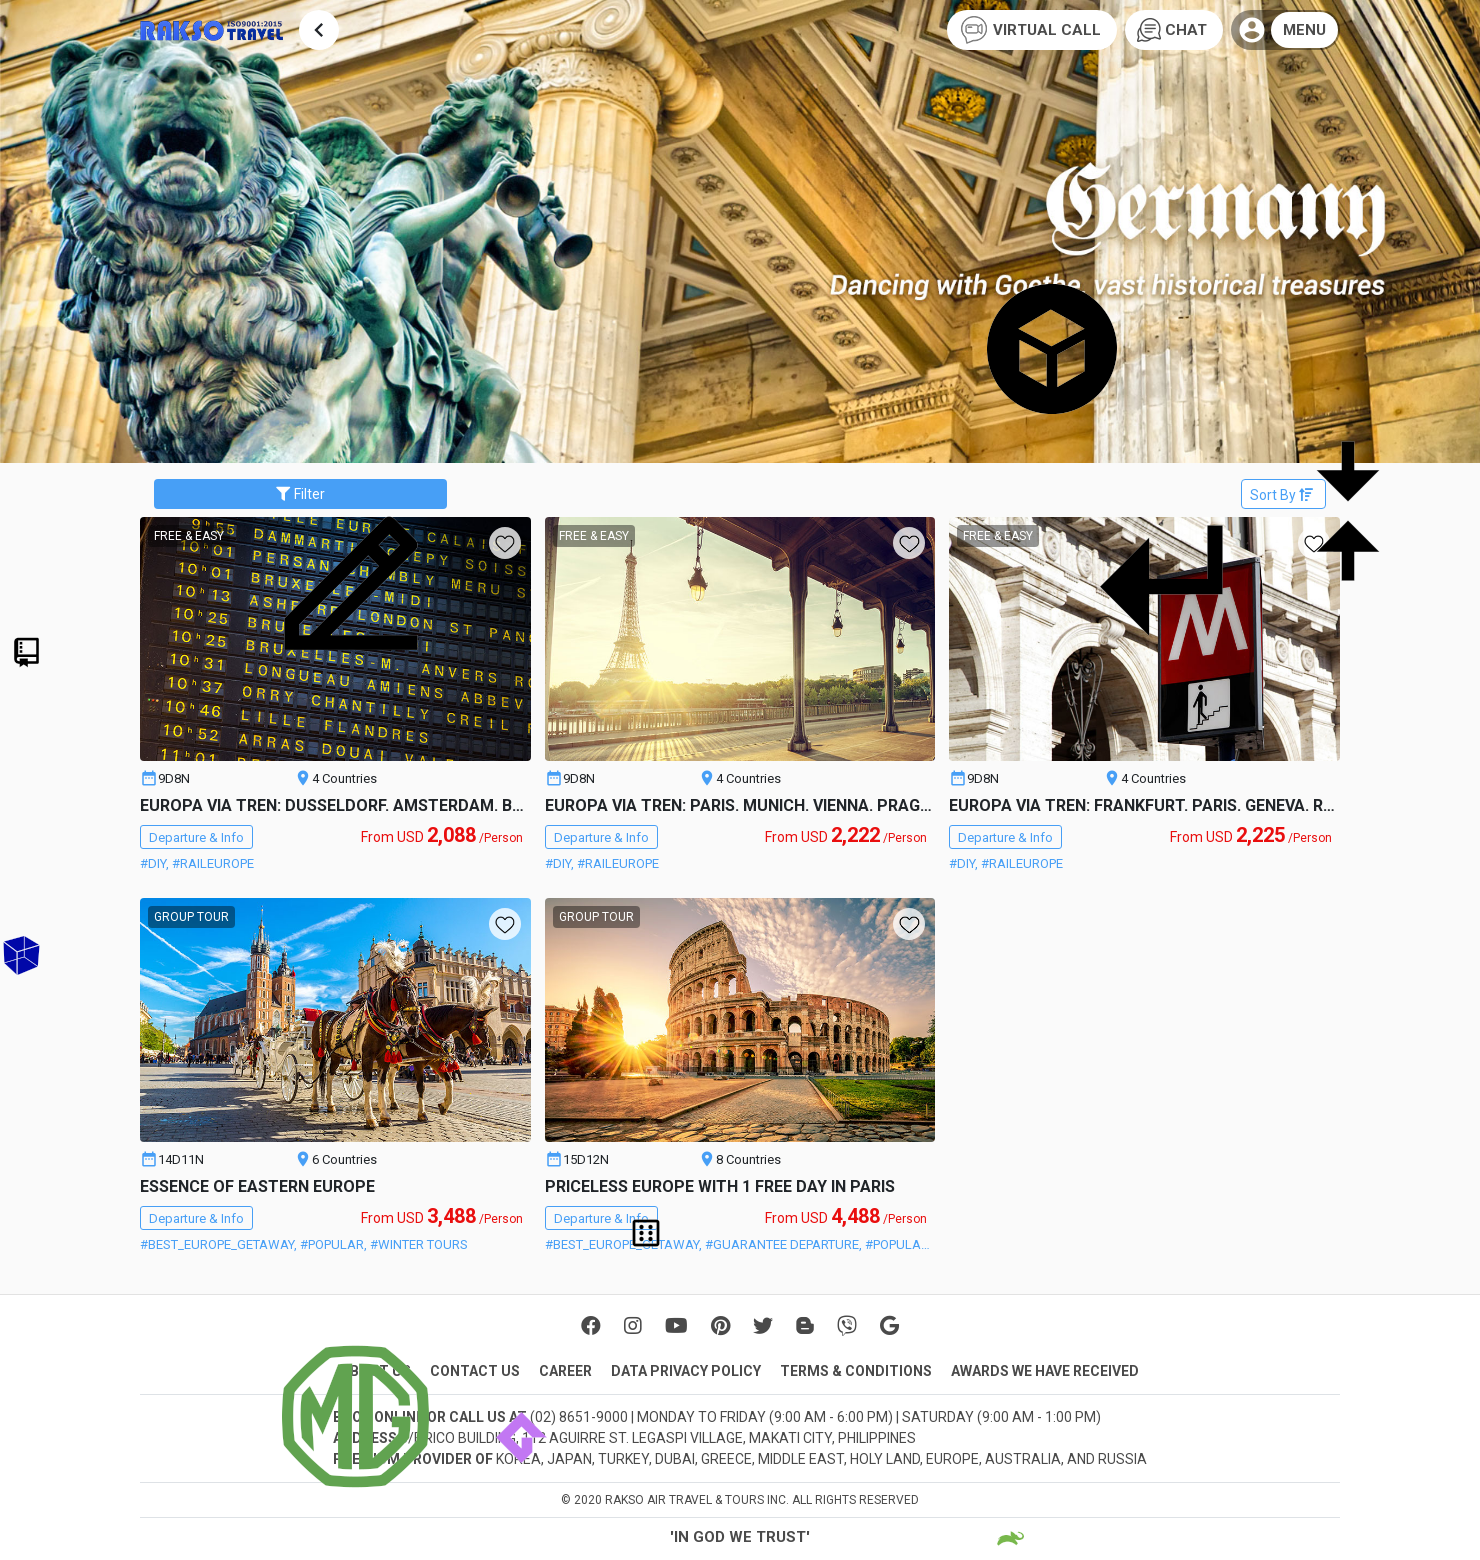  I want to click on animal planet brand logo, so click(1010, 1538).